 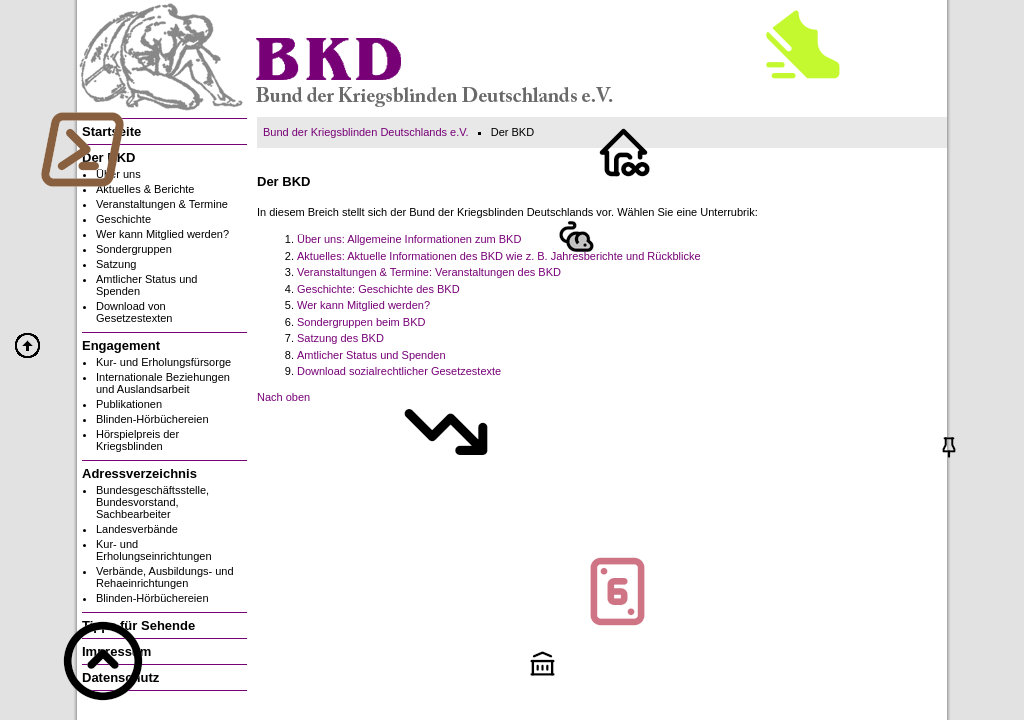 I want to click on track your running or walking activity, so click(x=801, y=48).